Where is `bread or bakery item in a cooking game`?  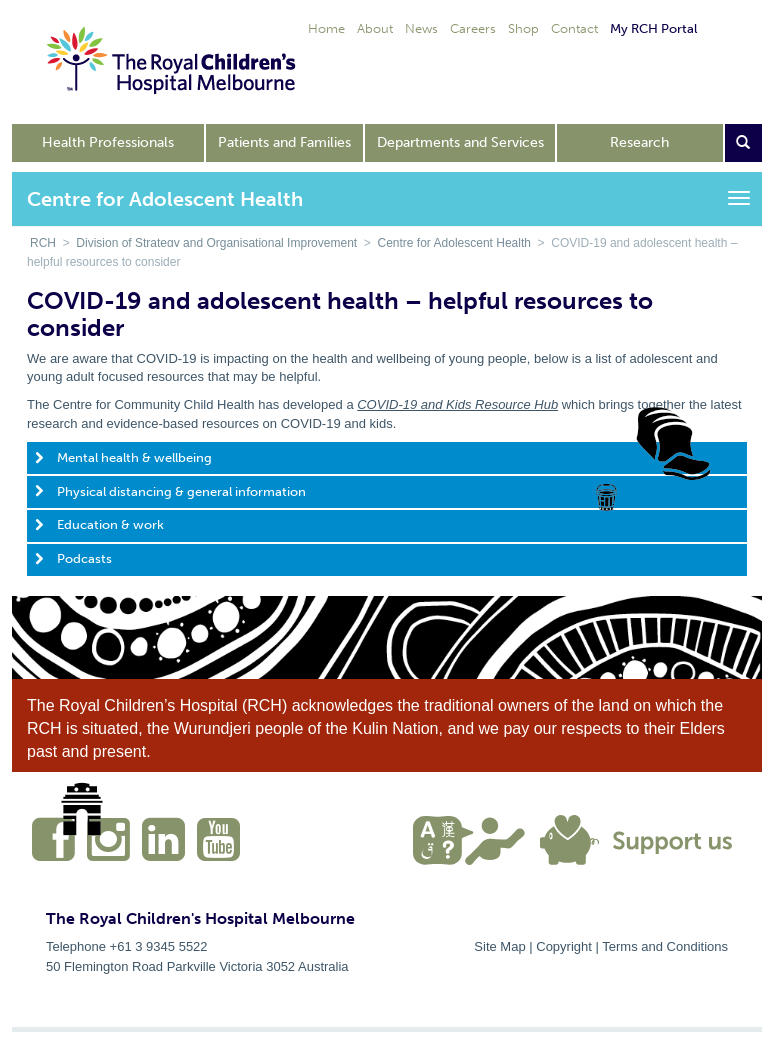
bread or bakery item in a cooking game is located at coordinates (673, 444).